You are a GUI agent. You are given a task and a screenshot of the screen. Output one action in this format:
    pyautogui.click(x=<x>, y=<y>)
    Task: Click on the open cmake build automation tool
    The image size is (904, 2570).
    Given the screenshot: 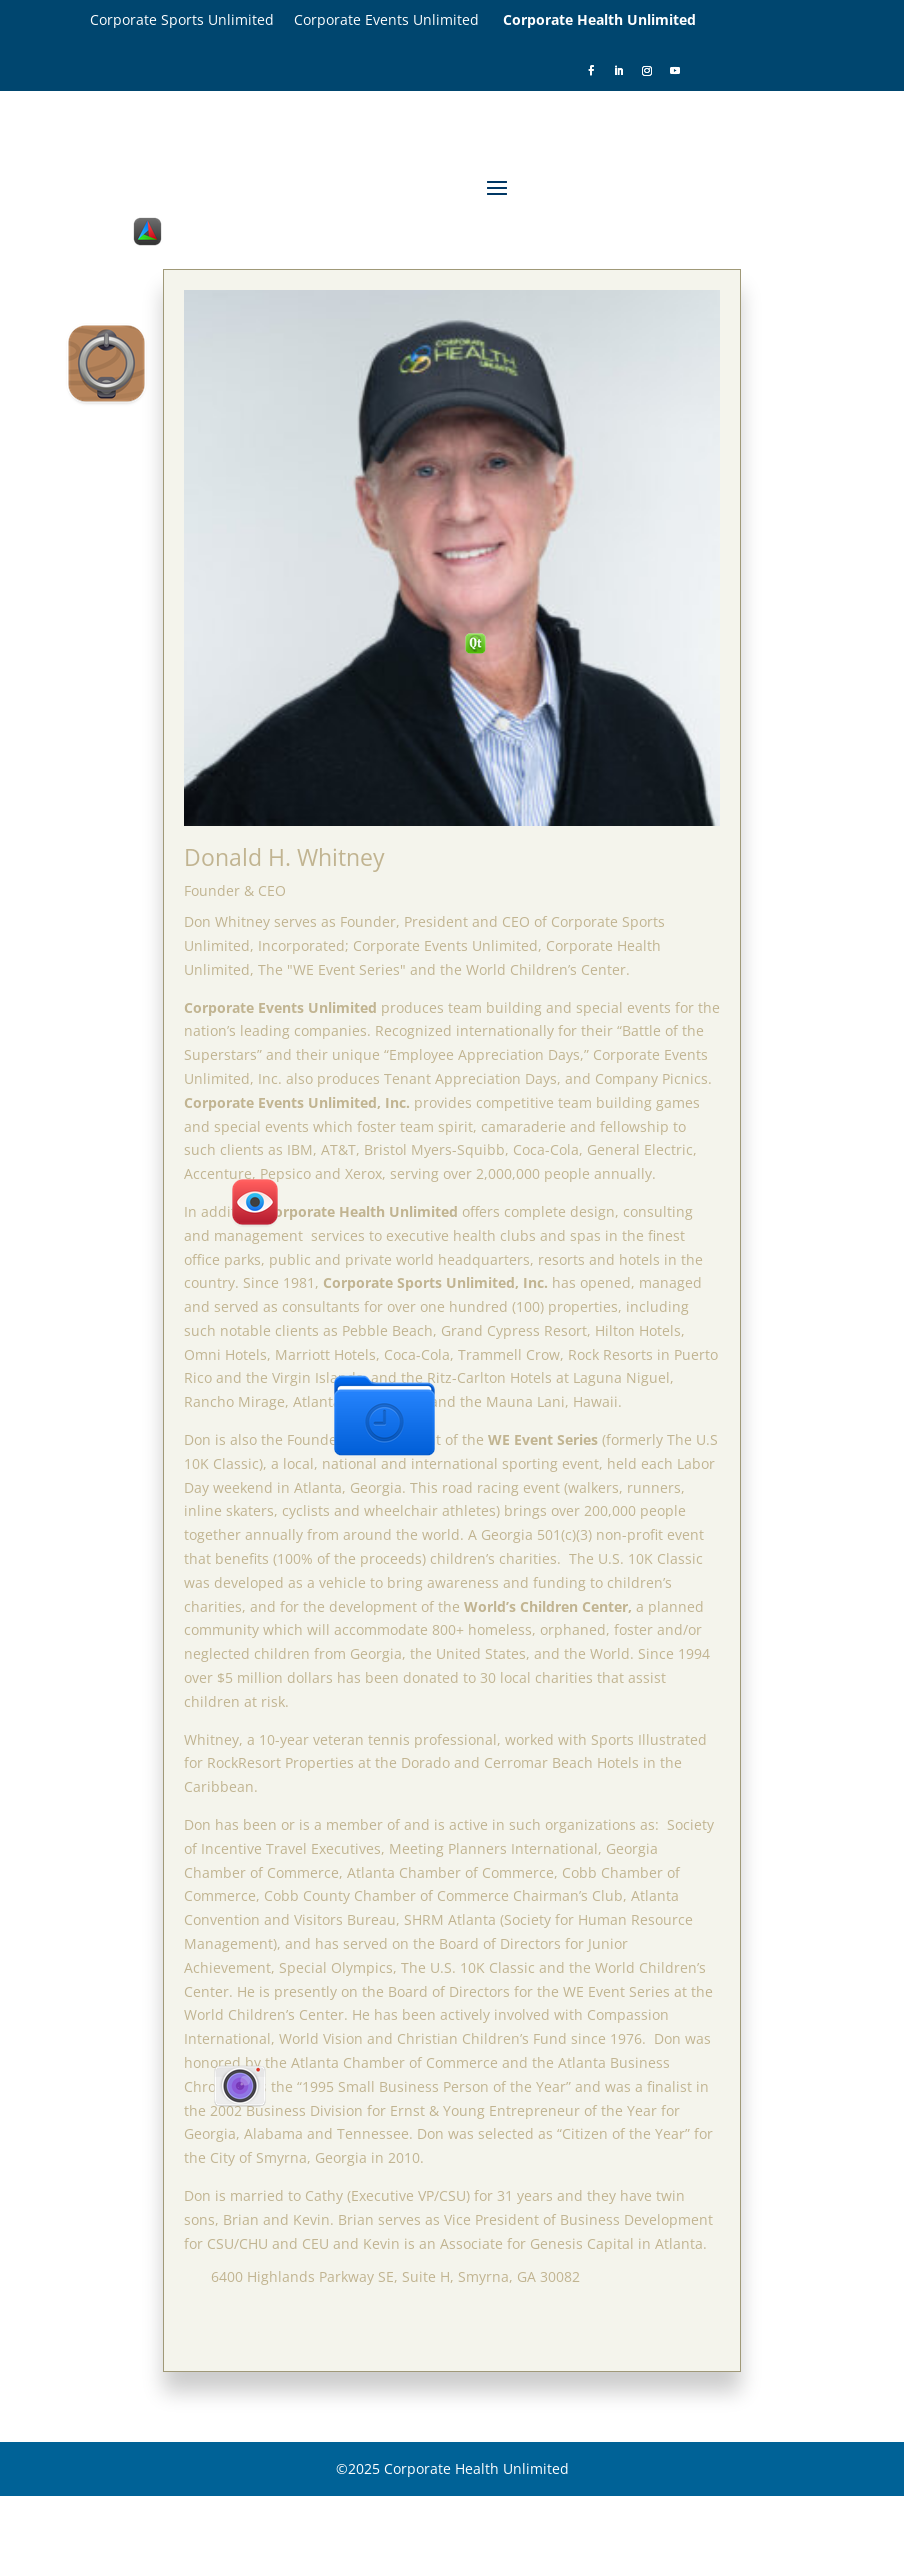 What is the action you would take?
    pyautogui.click(x=147, y=231)
    